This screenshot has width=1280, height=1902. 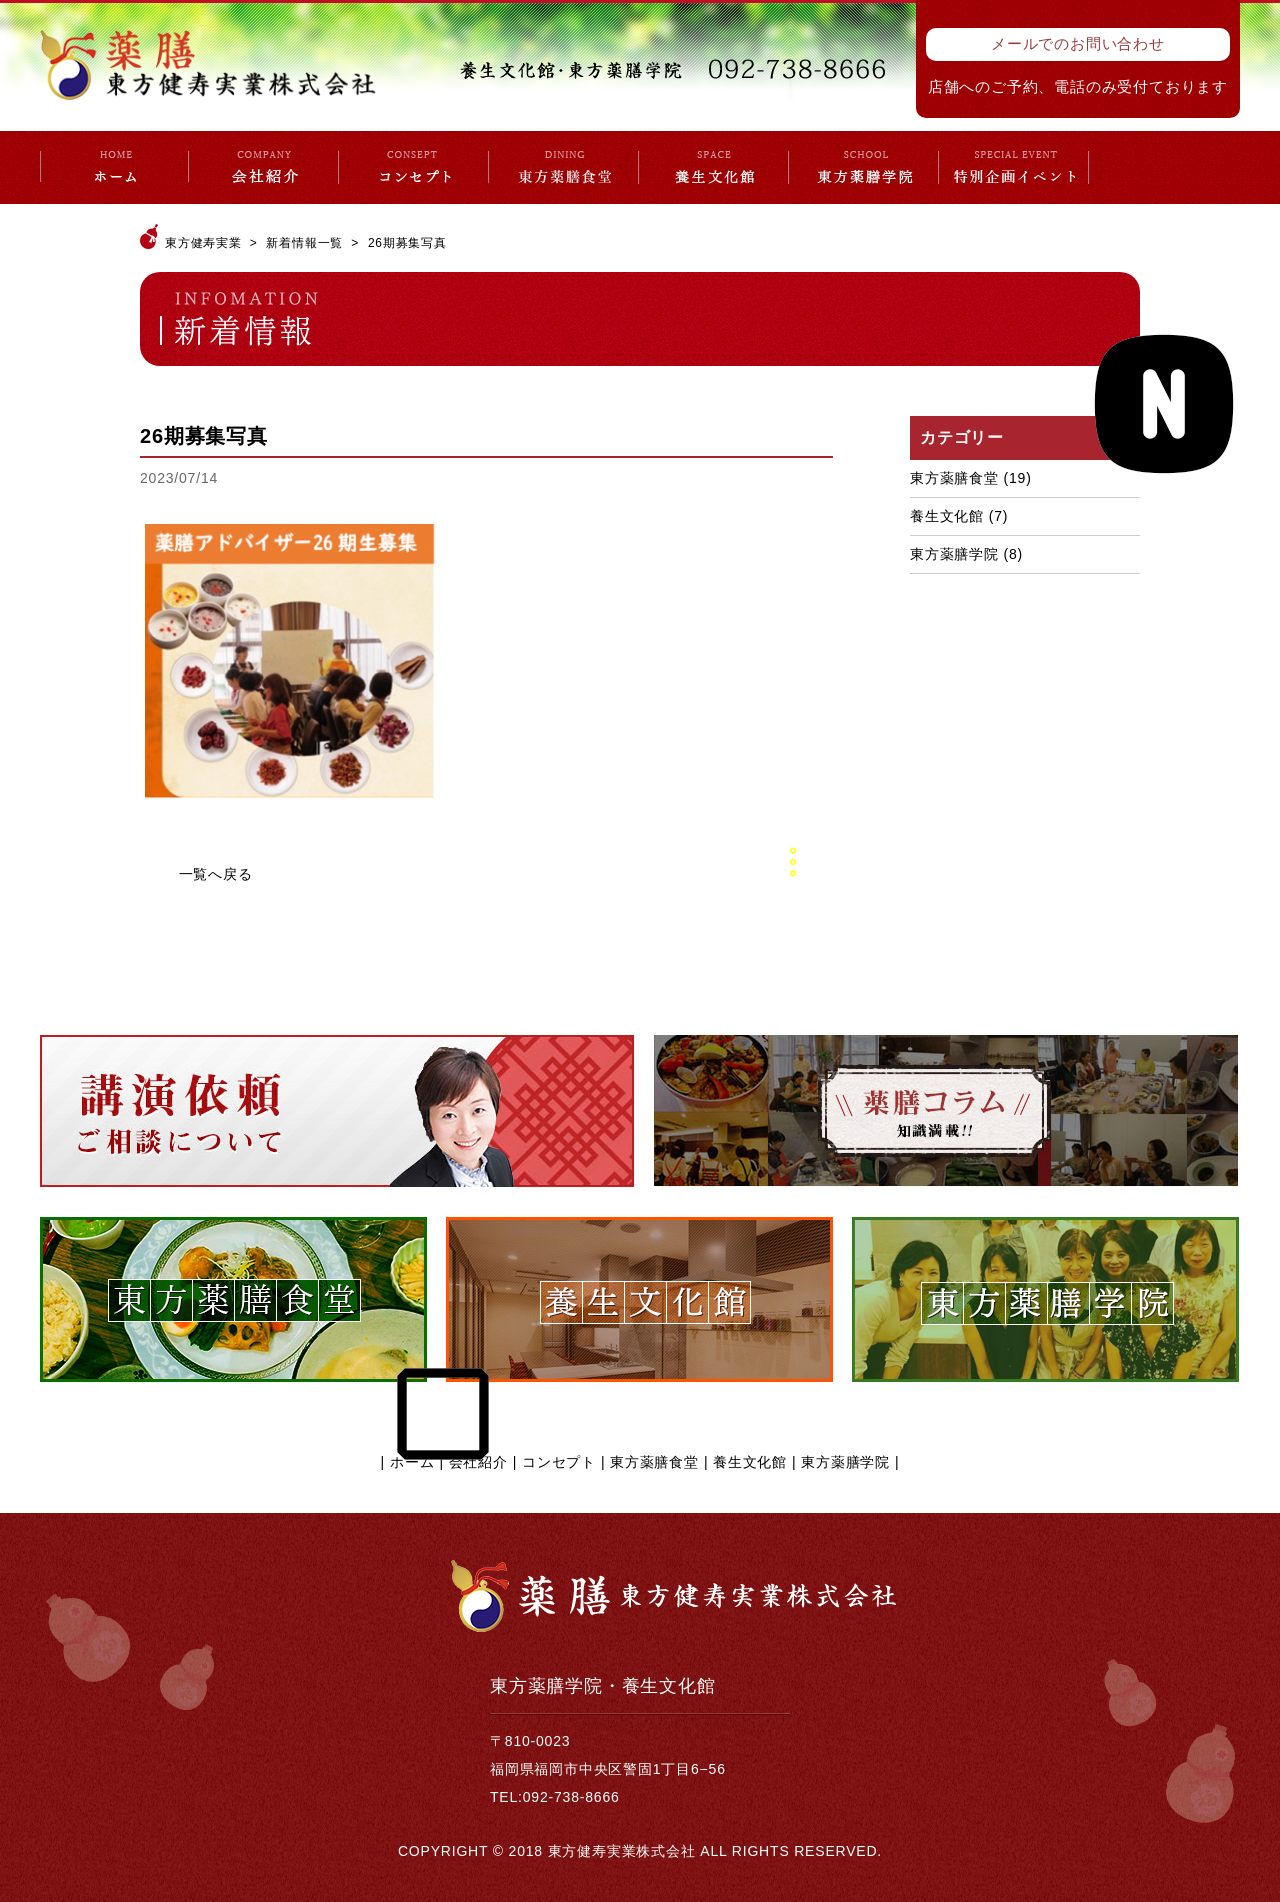 I want to click on indicates an item starting with the letter N, so click(x=1164, y=404).